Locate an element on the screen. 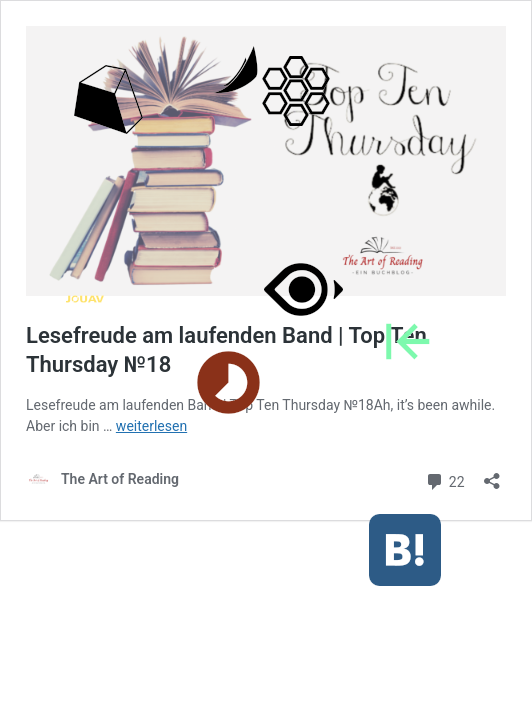  indicates approximately 80% progress complete is located at coordinates (228, 382).